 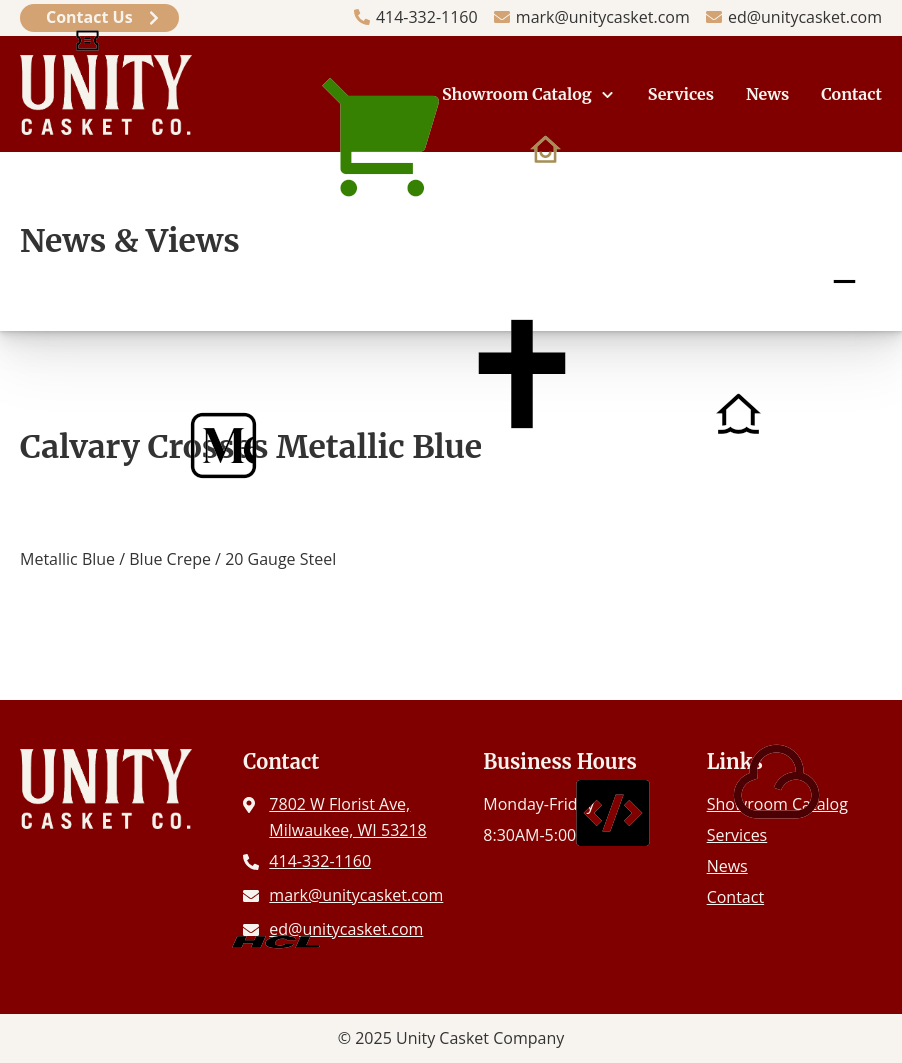 I want to click on indicates flood warning or alert, so click(x=738, y=415).